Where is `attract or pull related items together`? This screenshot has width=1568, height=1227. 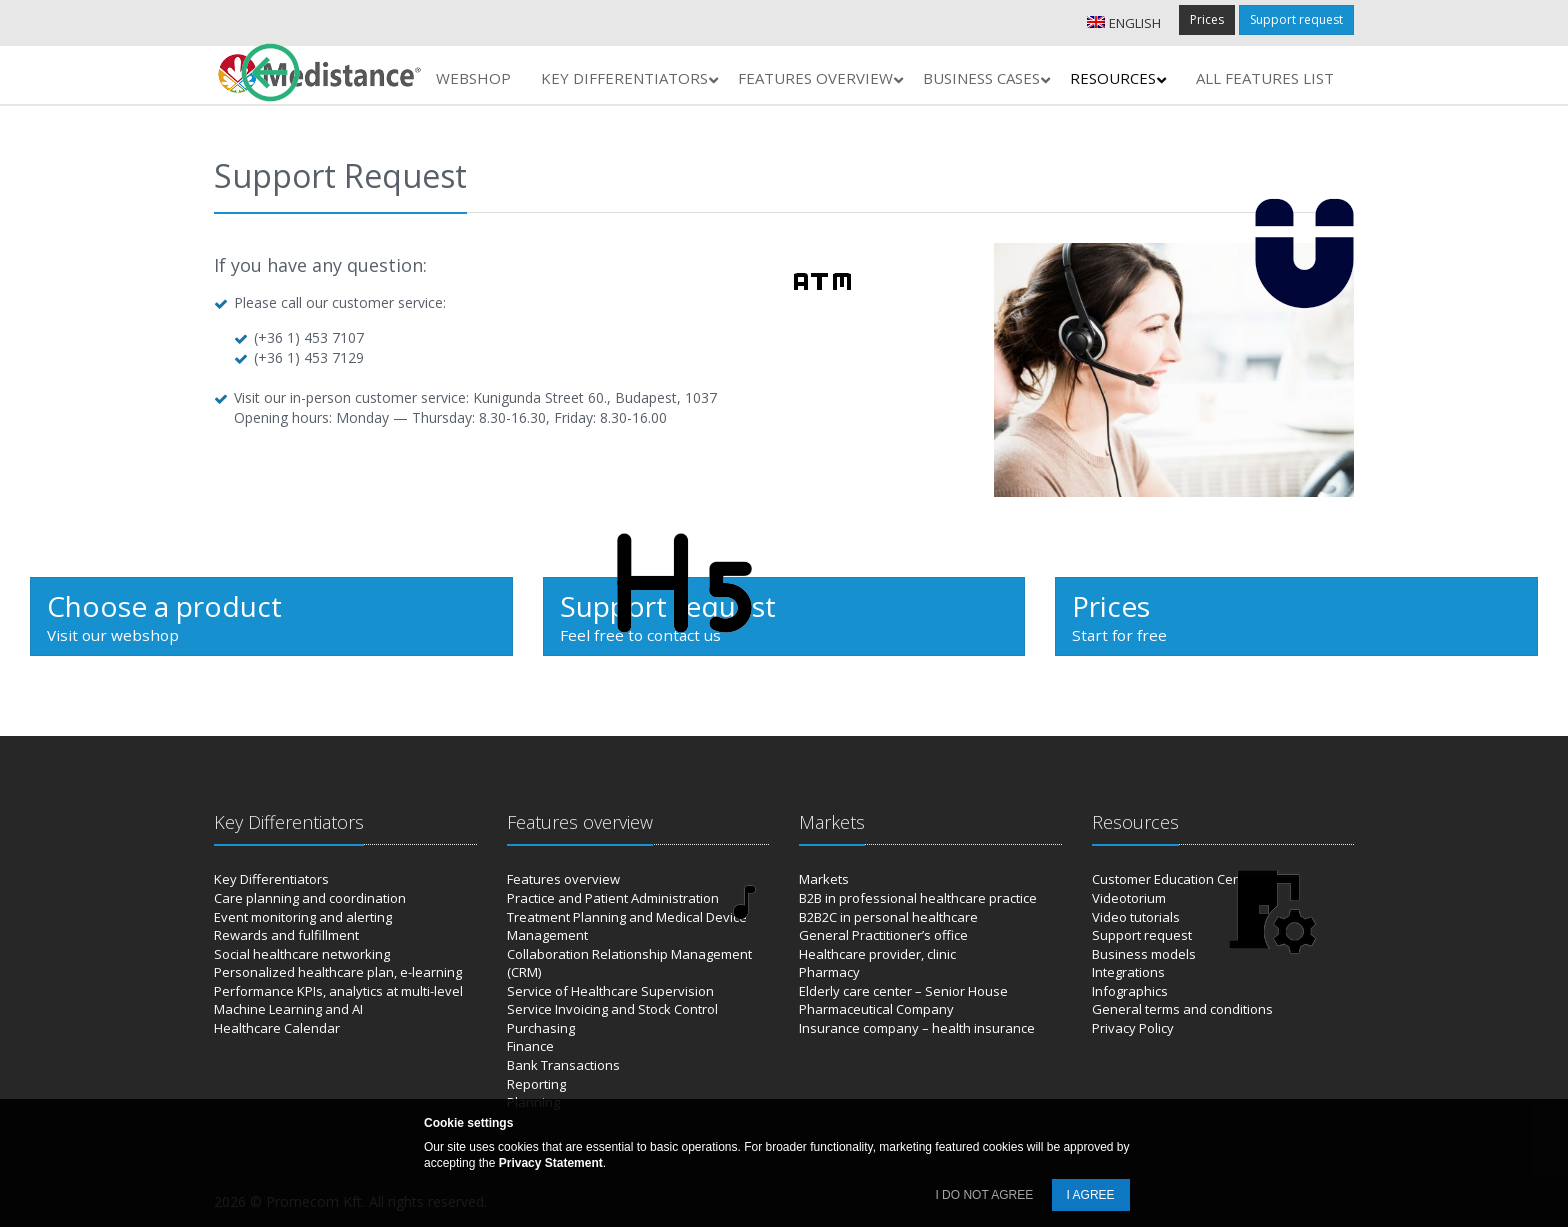
attract or pull related items together is located at coordinates (1304, 253).